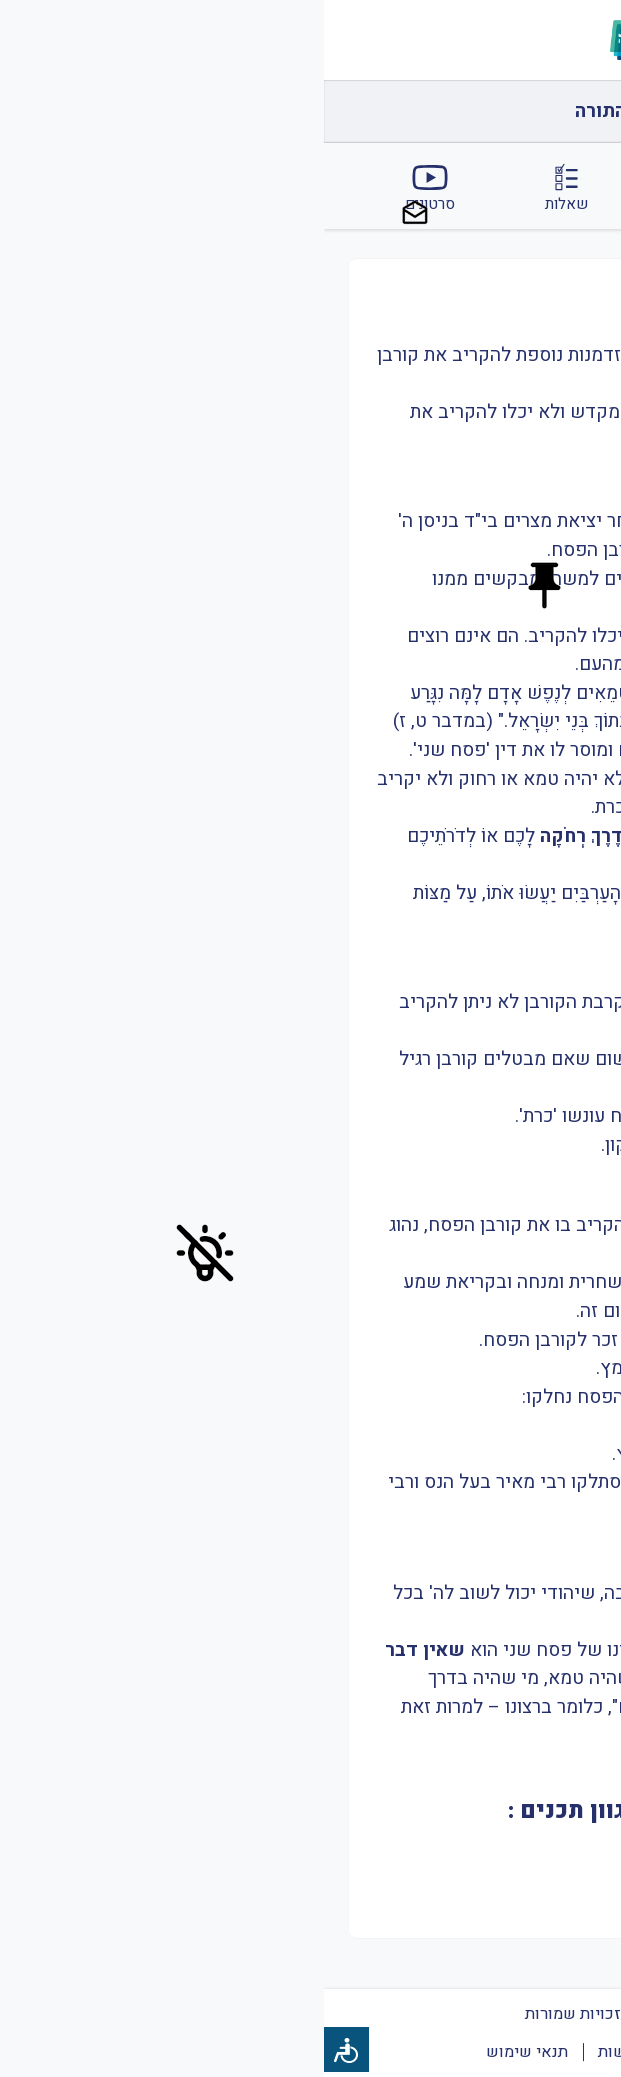 This screenshot has height=2077, width=621. I want to click on view draft messages, so click(415, 214).